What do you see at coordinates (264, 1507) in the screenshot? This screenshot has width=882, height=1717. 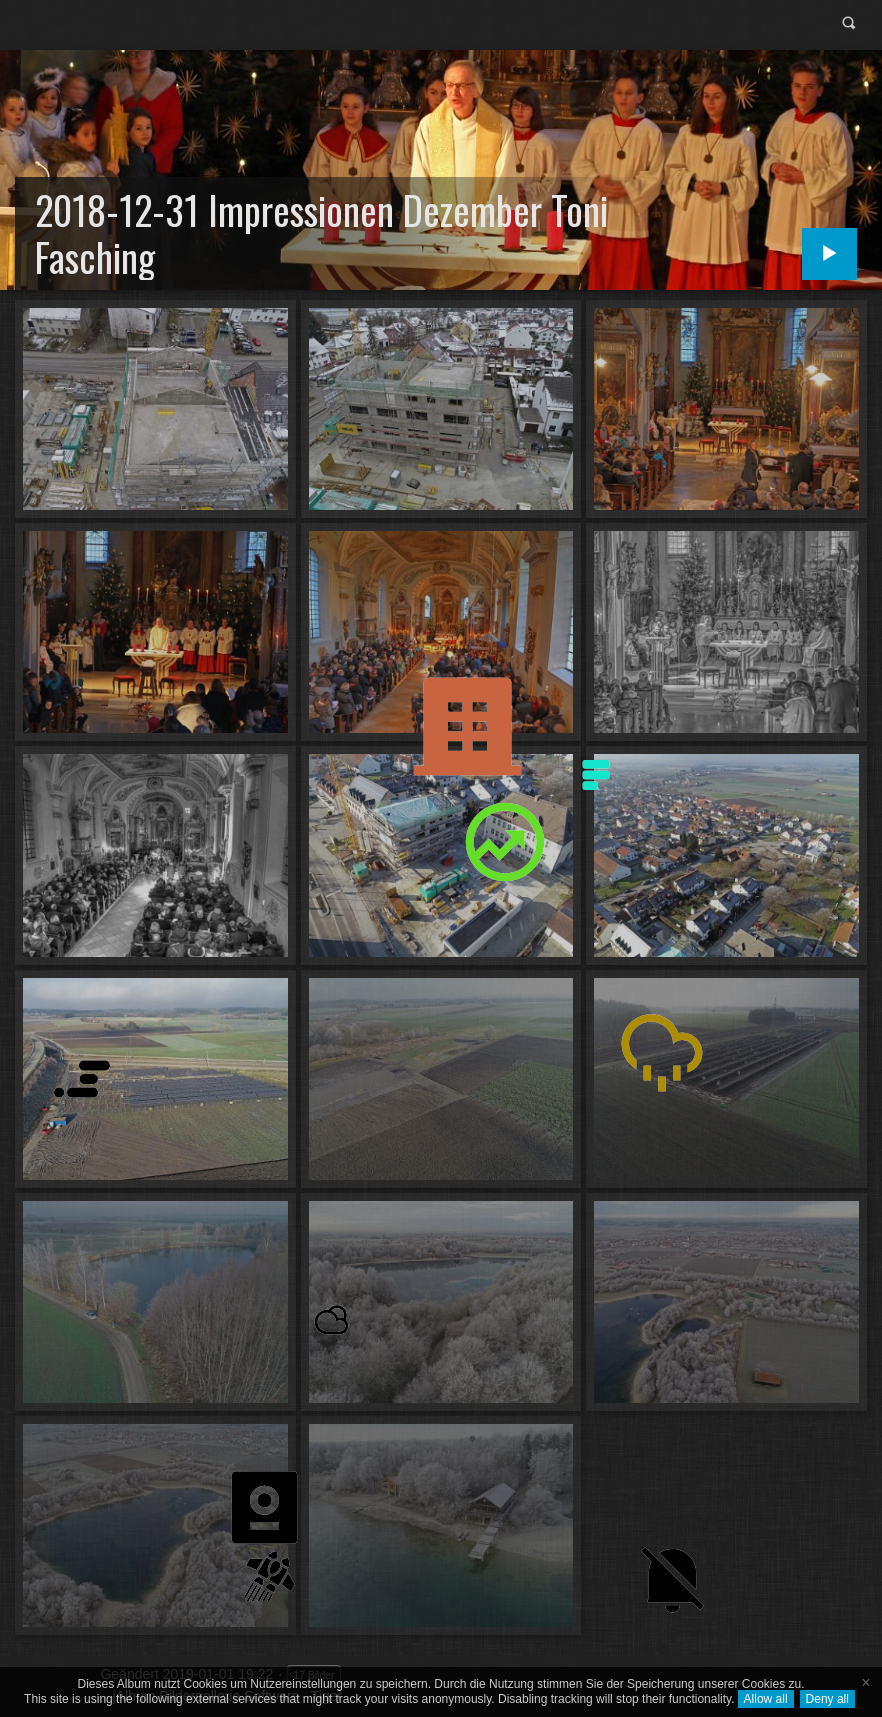 I see `view passport or travel document` at bounding box center [264, 1507].